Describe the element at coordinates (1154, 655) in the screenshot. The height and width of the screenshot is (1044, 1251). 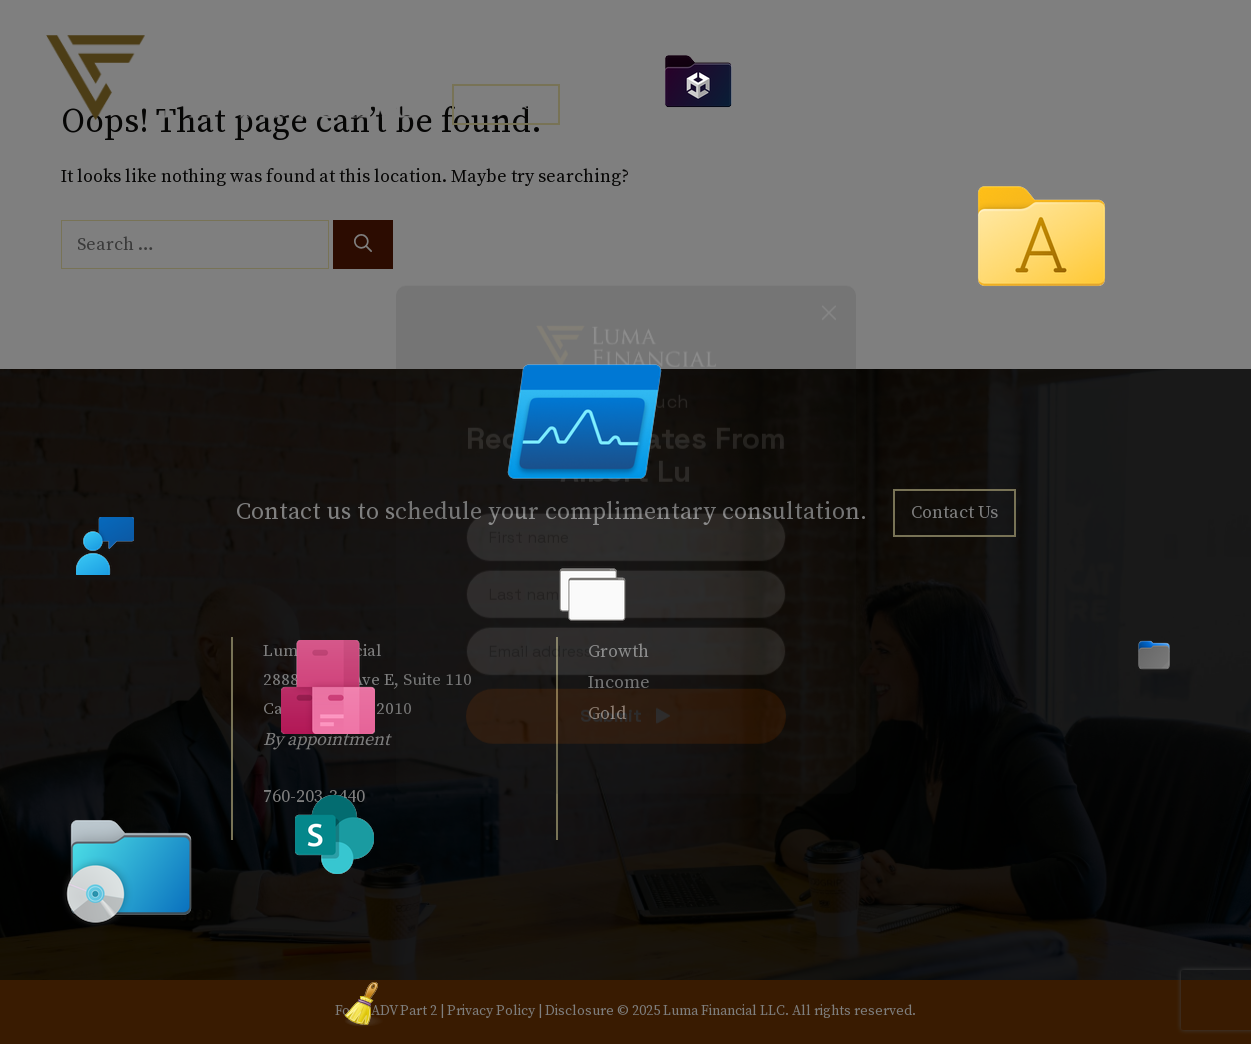
I see `open a folder or directory` at that location.